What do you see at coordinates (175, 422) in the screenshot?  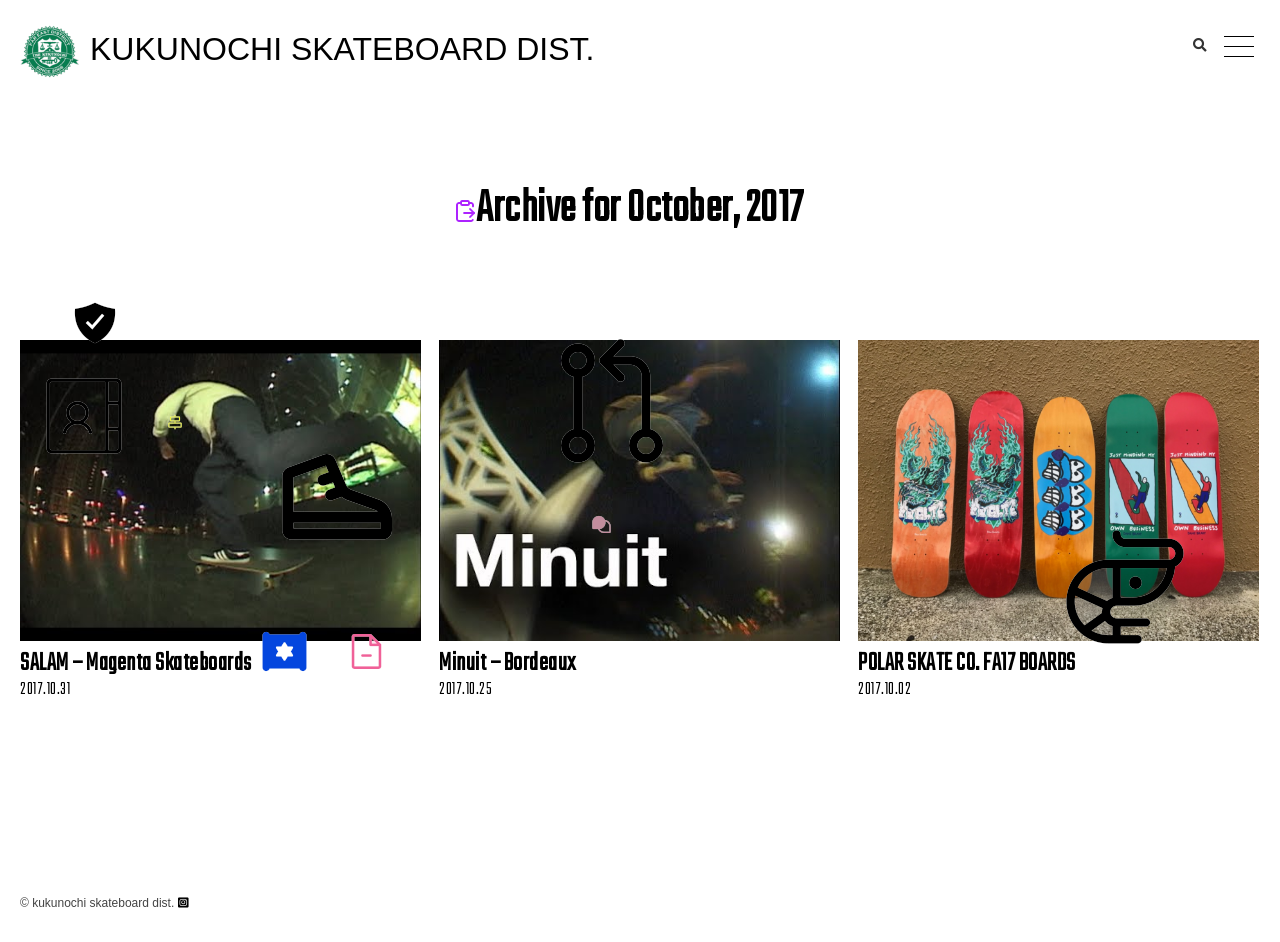 I see `align objects to horizontal center` at bounding box center [175, 422].